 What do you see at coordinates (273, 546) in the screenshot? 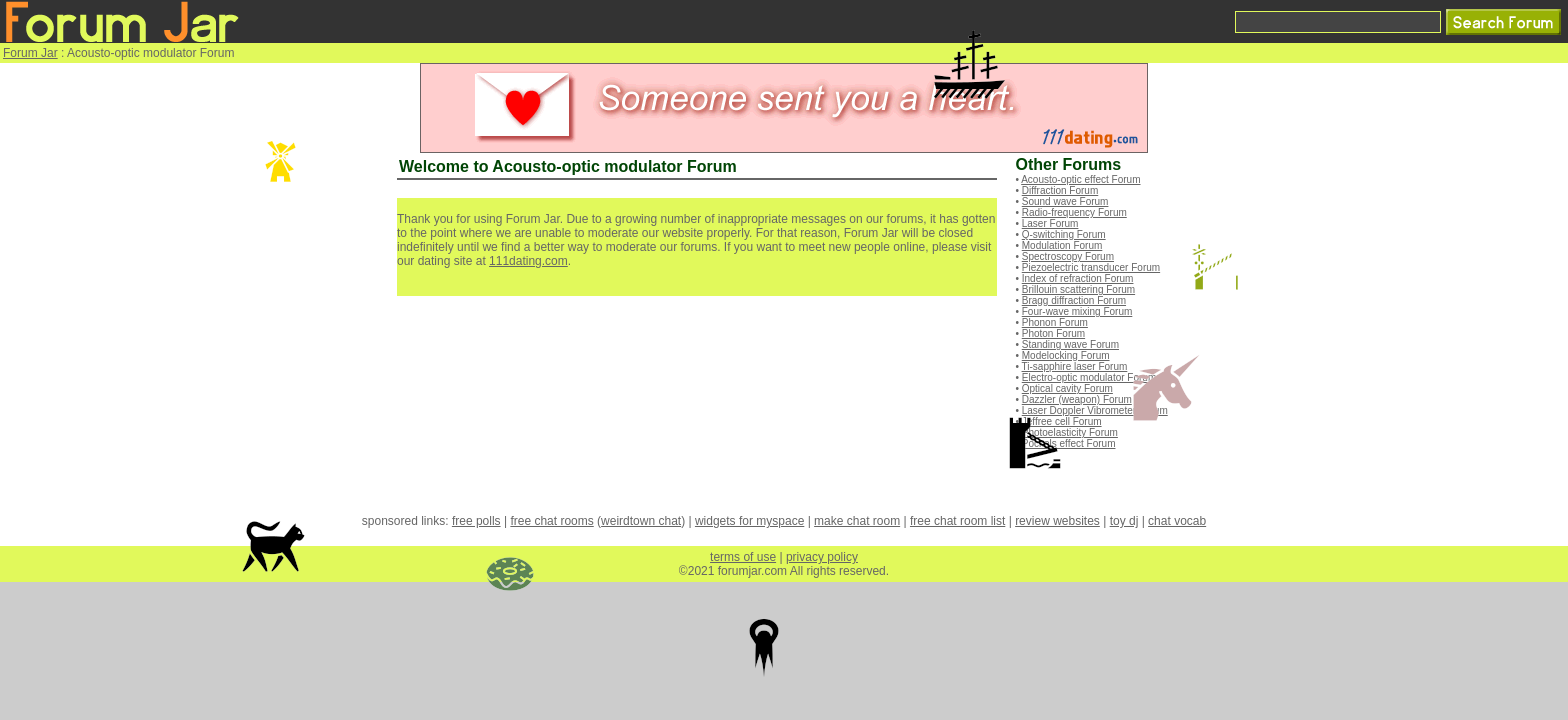
I see `indicates a cat or pet-related category` at bounding box center [273, 546].